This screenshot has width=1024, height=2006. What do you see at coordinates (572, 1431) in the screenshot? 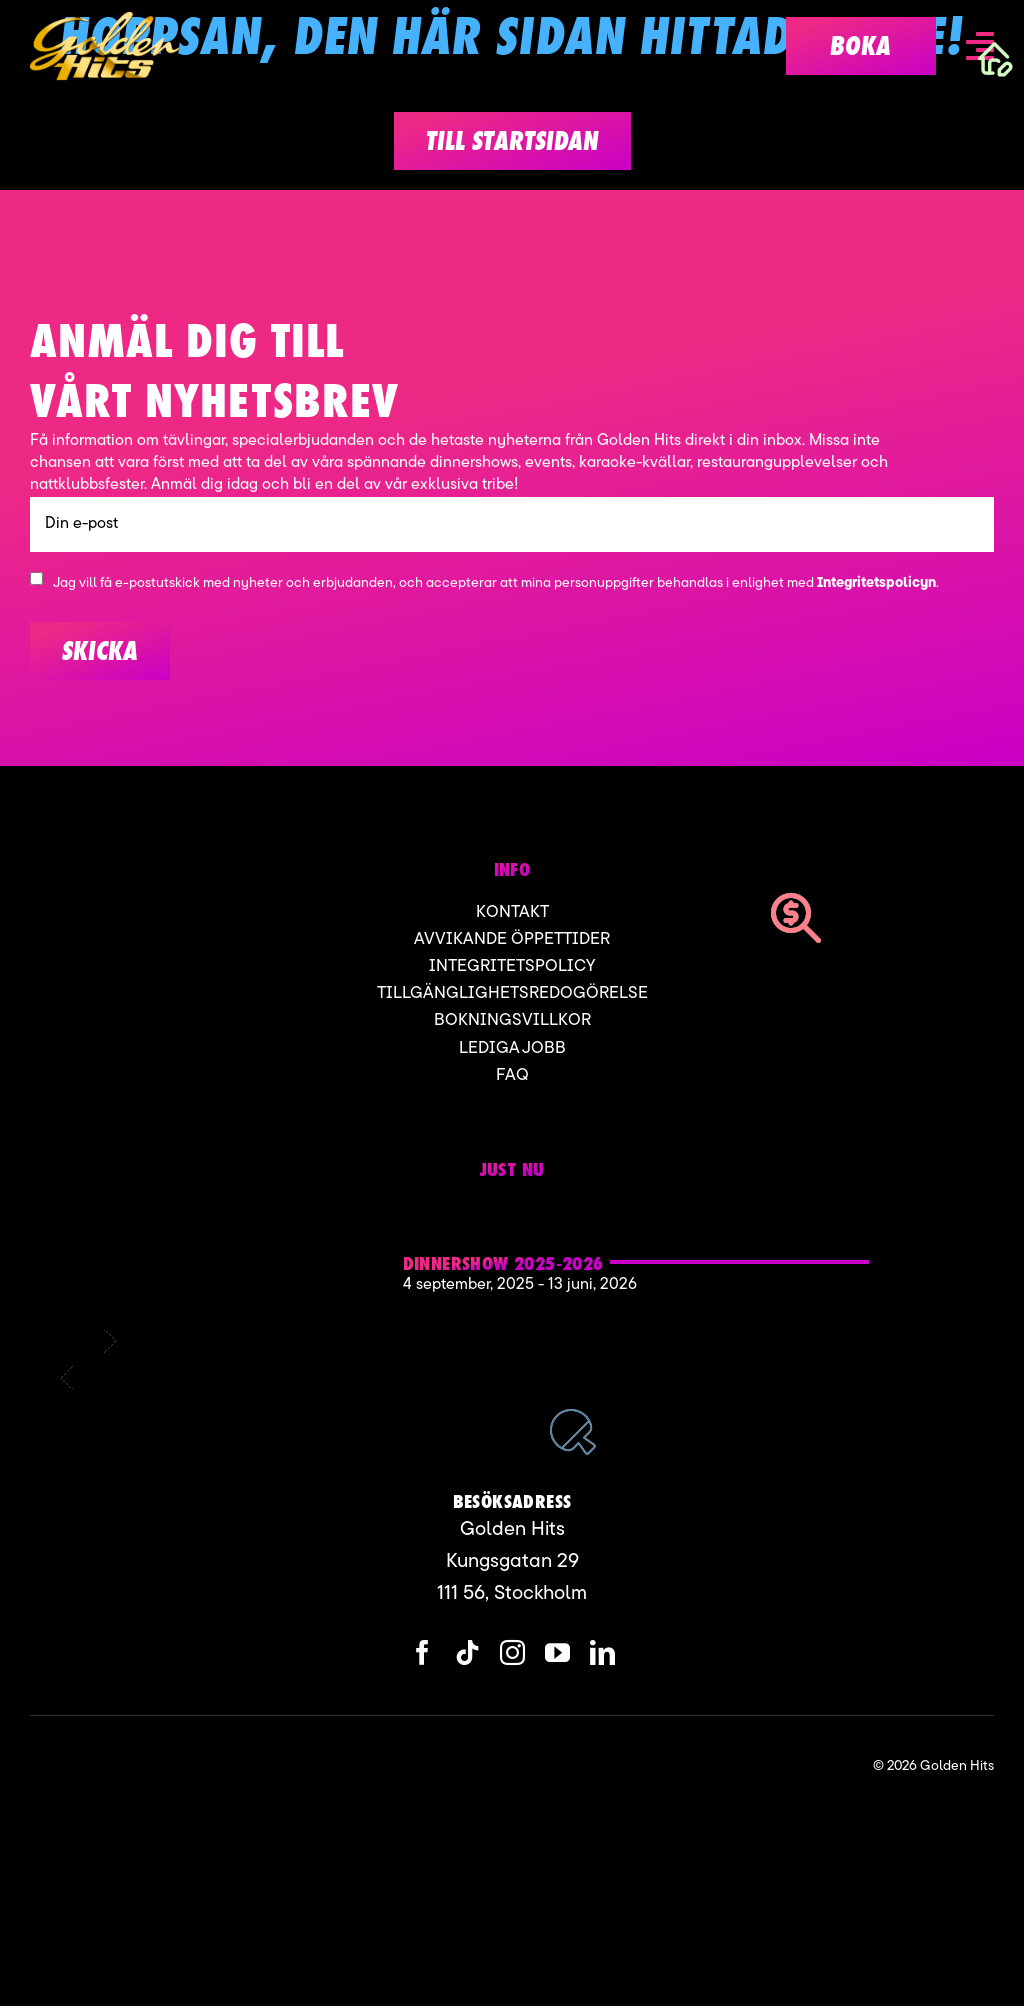
I see `access ping pong or table tennis game` at bounding box center [572, 1431].